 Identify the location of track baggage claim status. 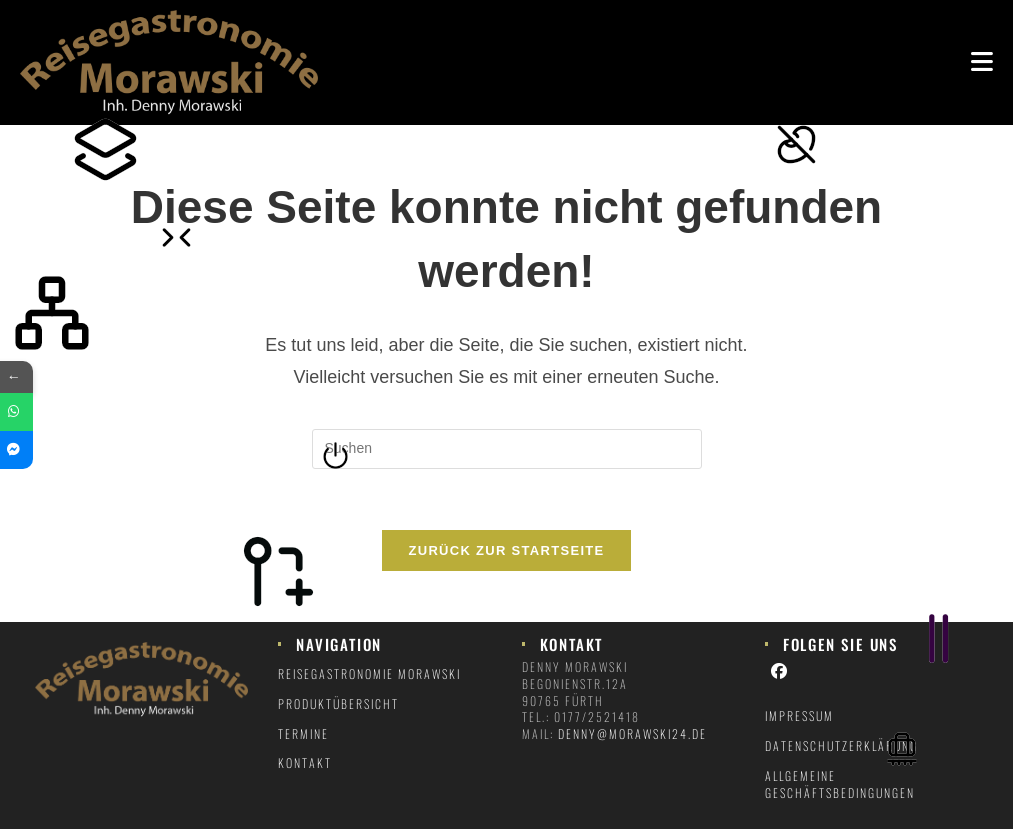
(902, 749).